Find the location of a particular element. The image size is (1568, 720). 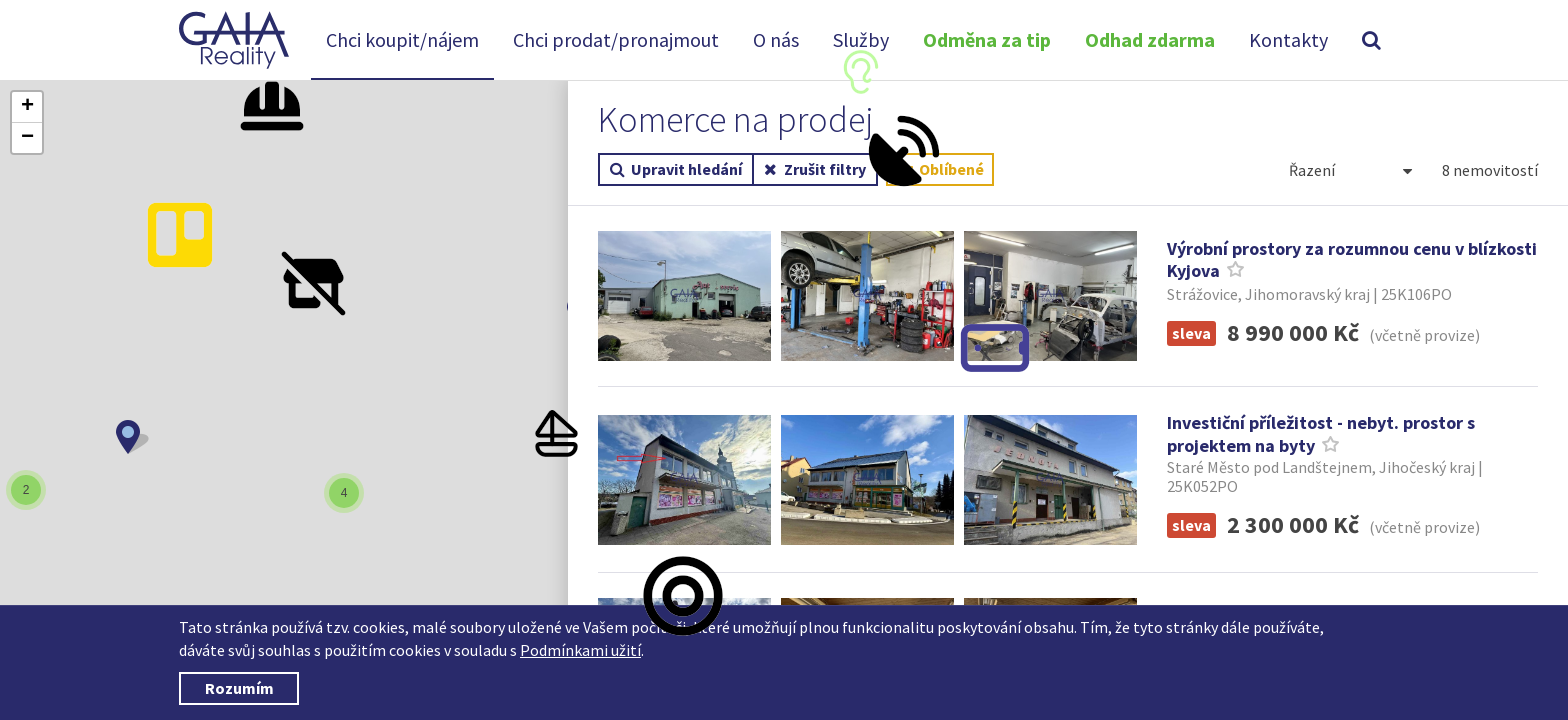

select a single option from a list is located at coordinates (683, 596).